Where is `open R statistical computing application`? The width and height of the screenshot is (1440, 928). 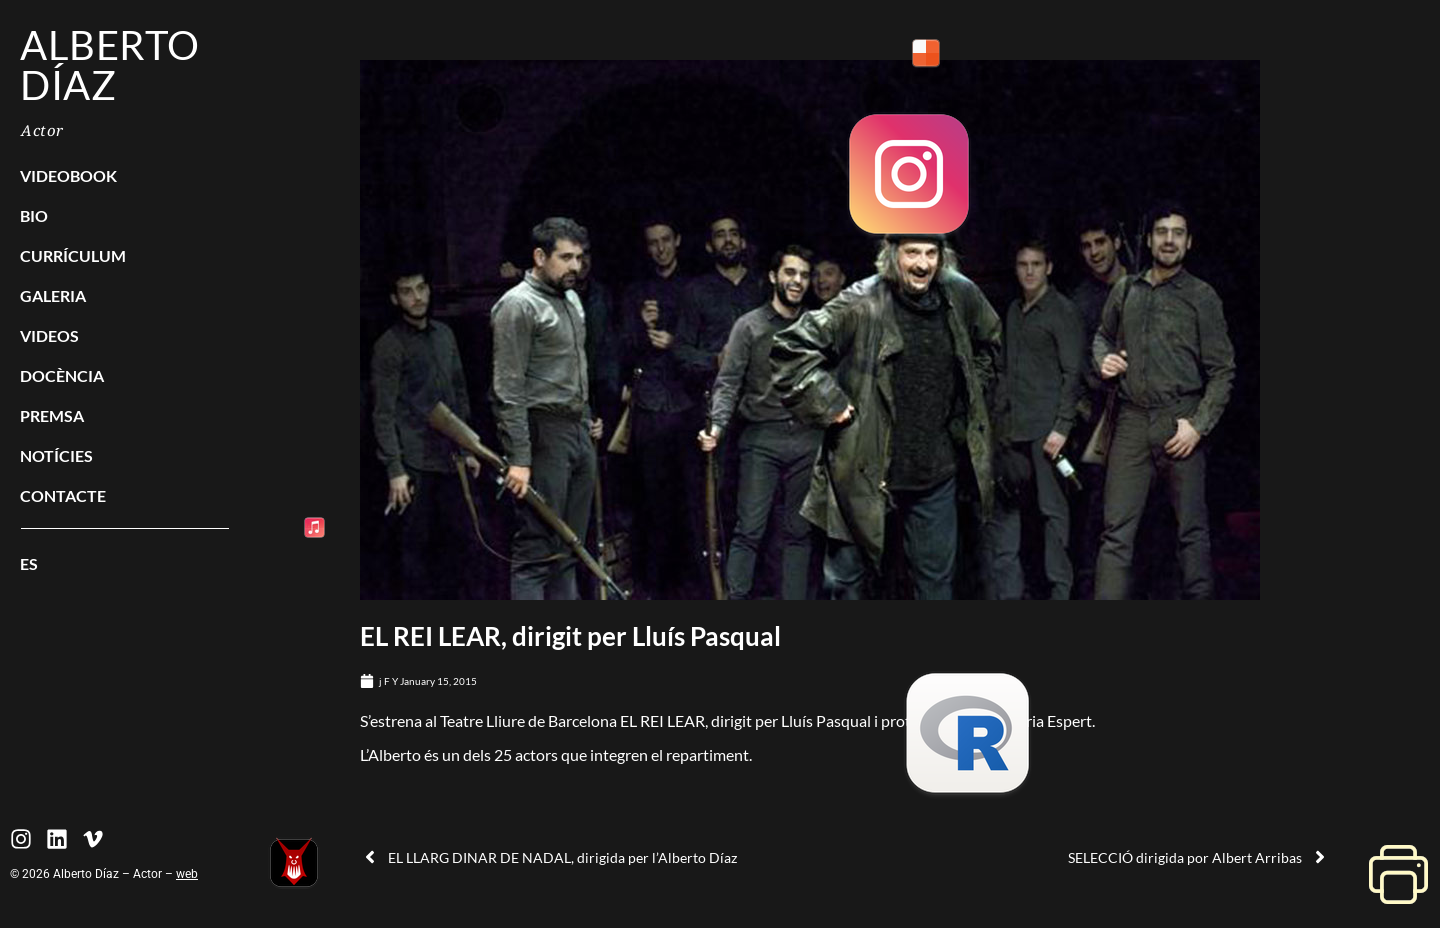 open R statistical computing application is located at coordinates (966, 733).